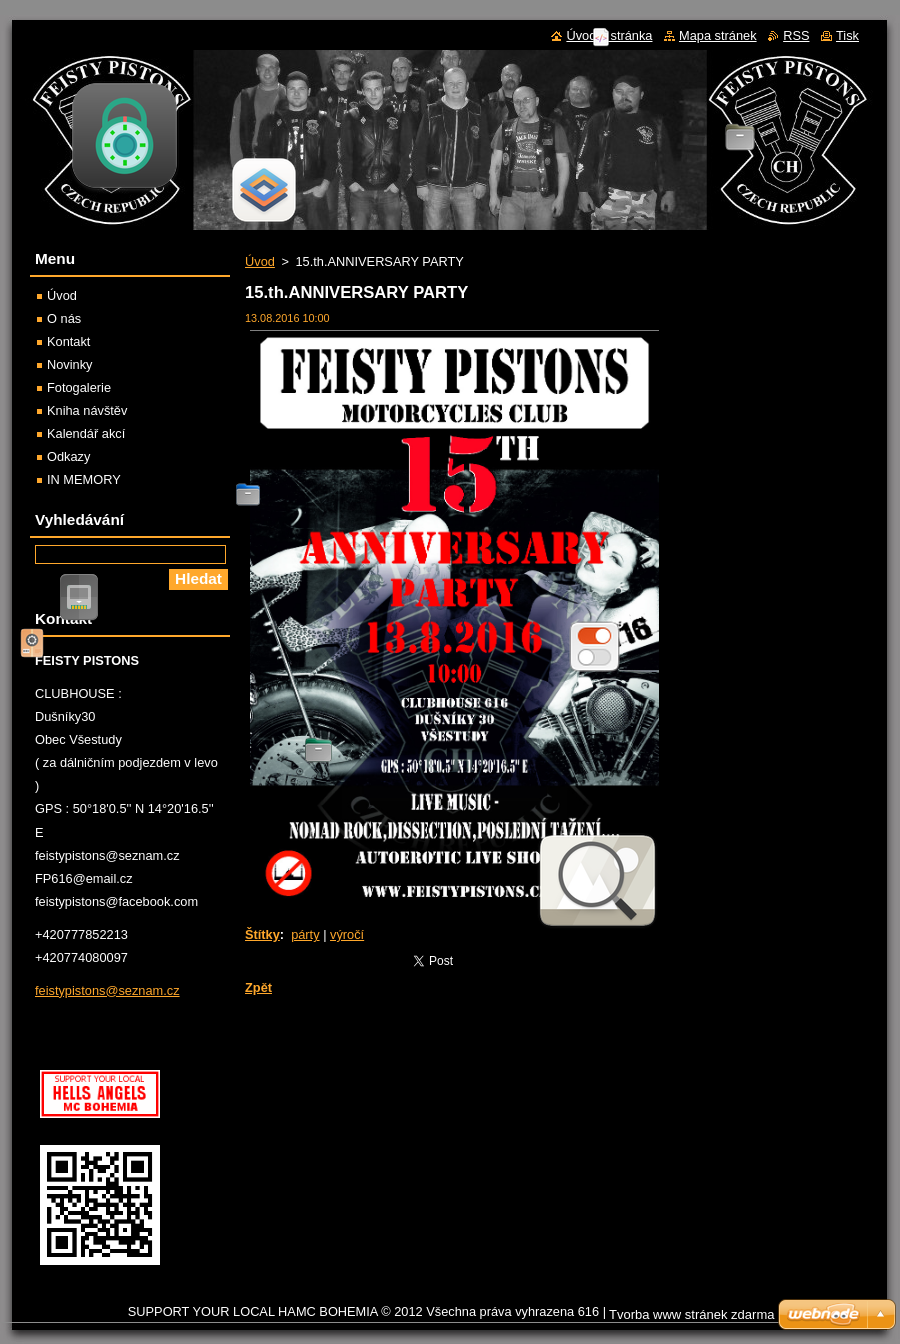 The image size is (900, 1344). Describe the element at coordinates (594, 646) in the screenshot. I see `open system tweaks or settings customization` at that location.